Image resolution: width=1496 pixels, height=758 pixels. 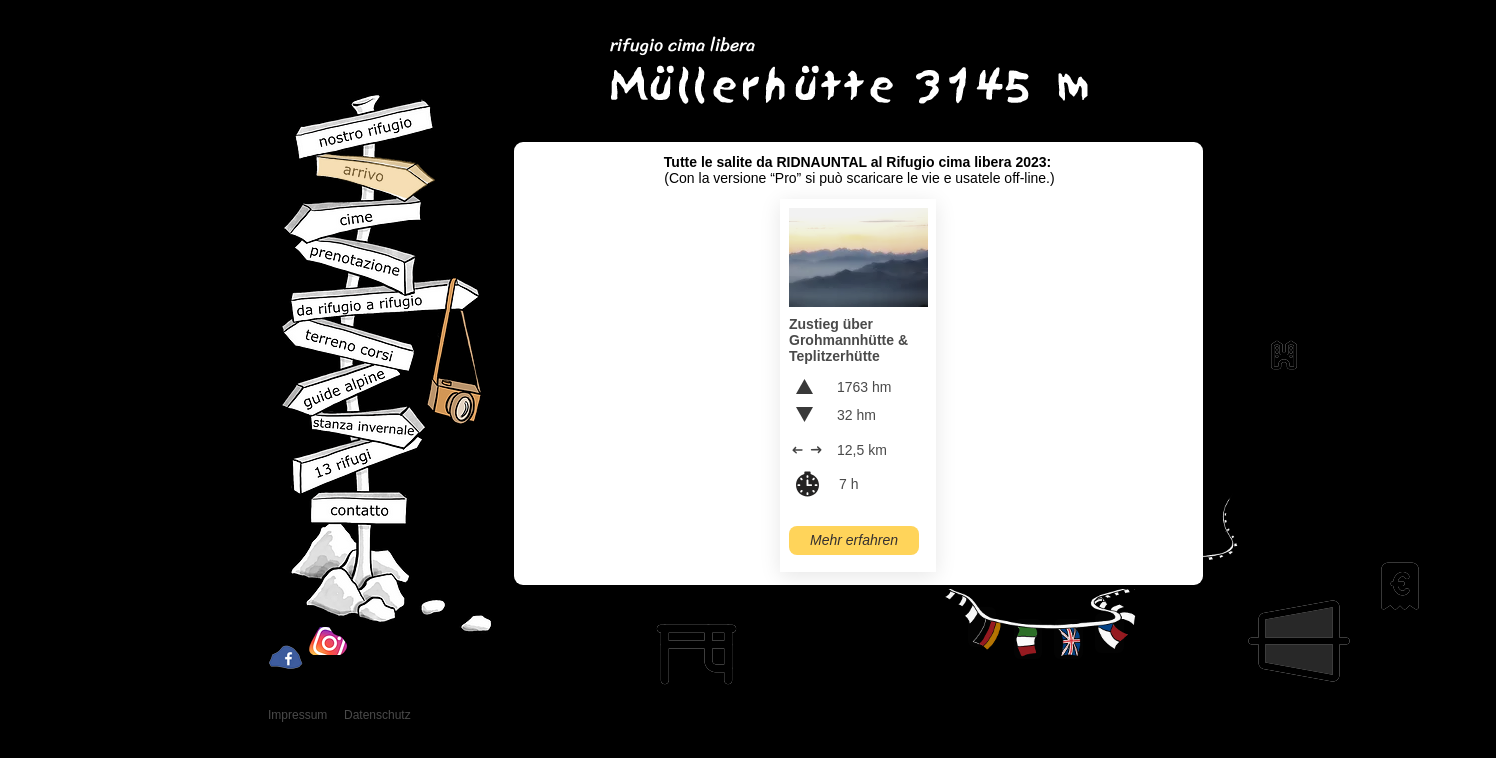 What do you see at coordinates (1284, 355) in the screenshot?
I see `access fortress or castle-related content` at bounding box center [1284, 355].